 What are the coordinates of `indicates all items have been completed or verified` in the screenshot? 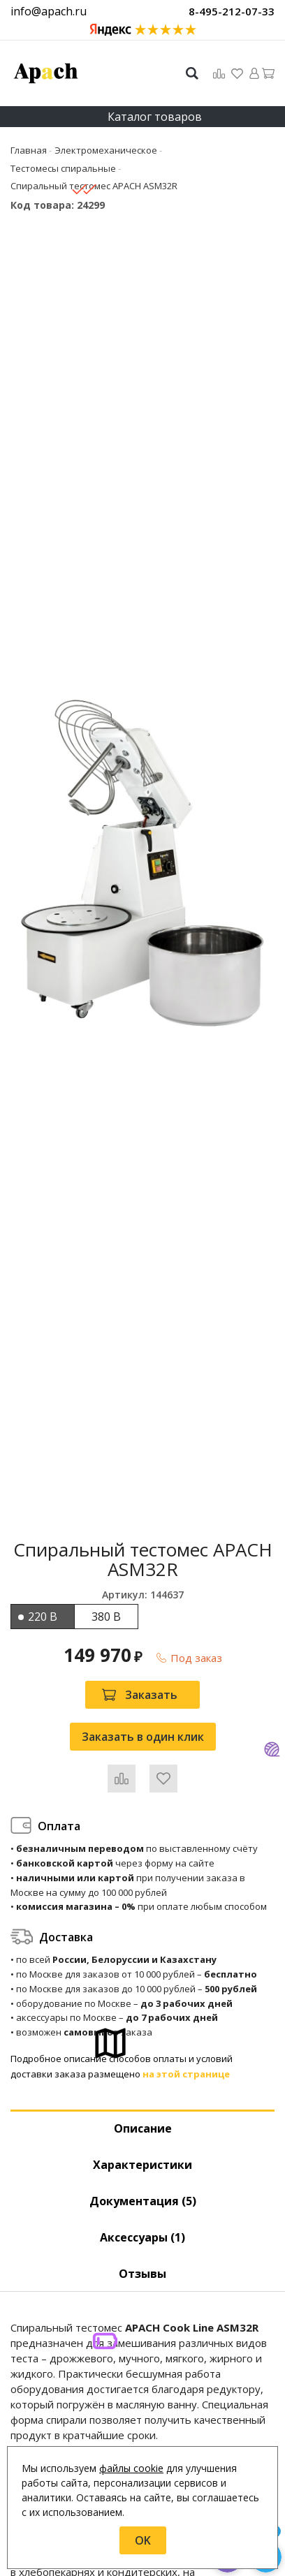 It's located at (84, 189).